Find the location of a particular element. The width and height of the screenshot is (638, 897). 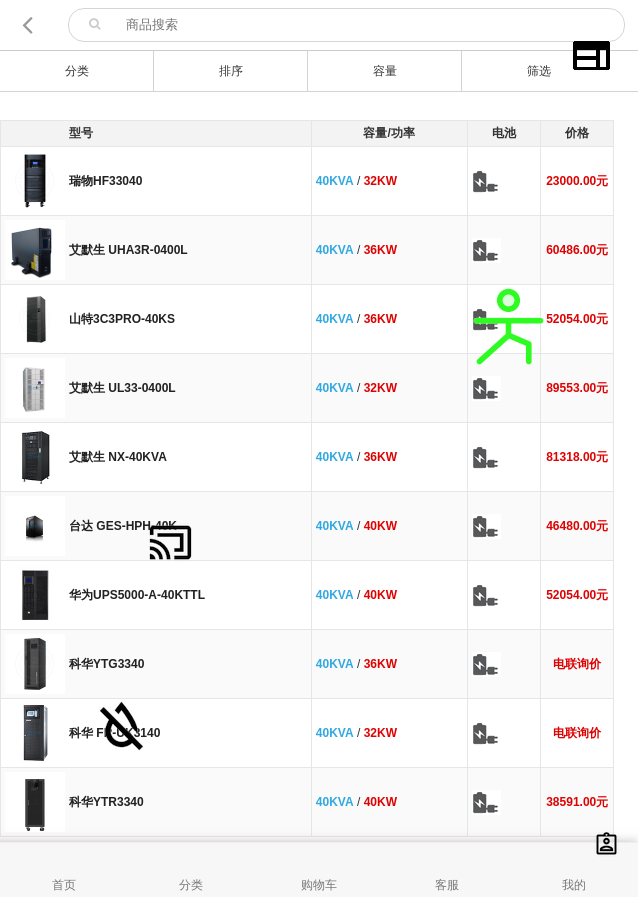

view assigned user profile is located at coordinates (606, 844).